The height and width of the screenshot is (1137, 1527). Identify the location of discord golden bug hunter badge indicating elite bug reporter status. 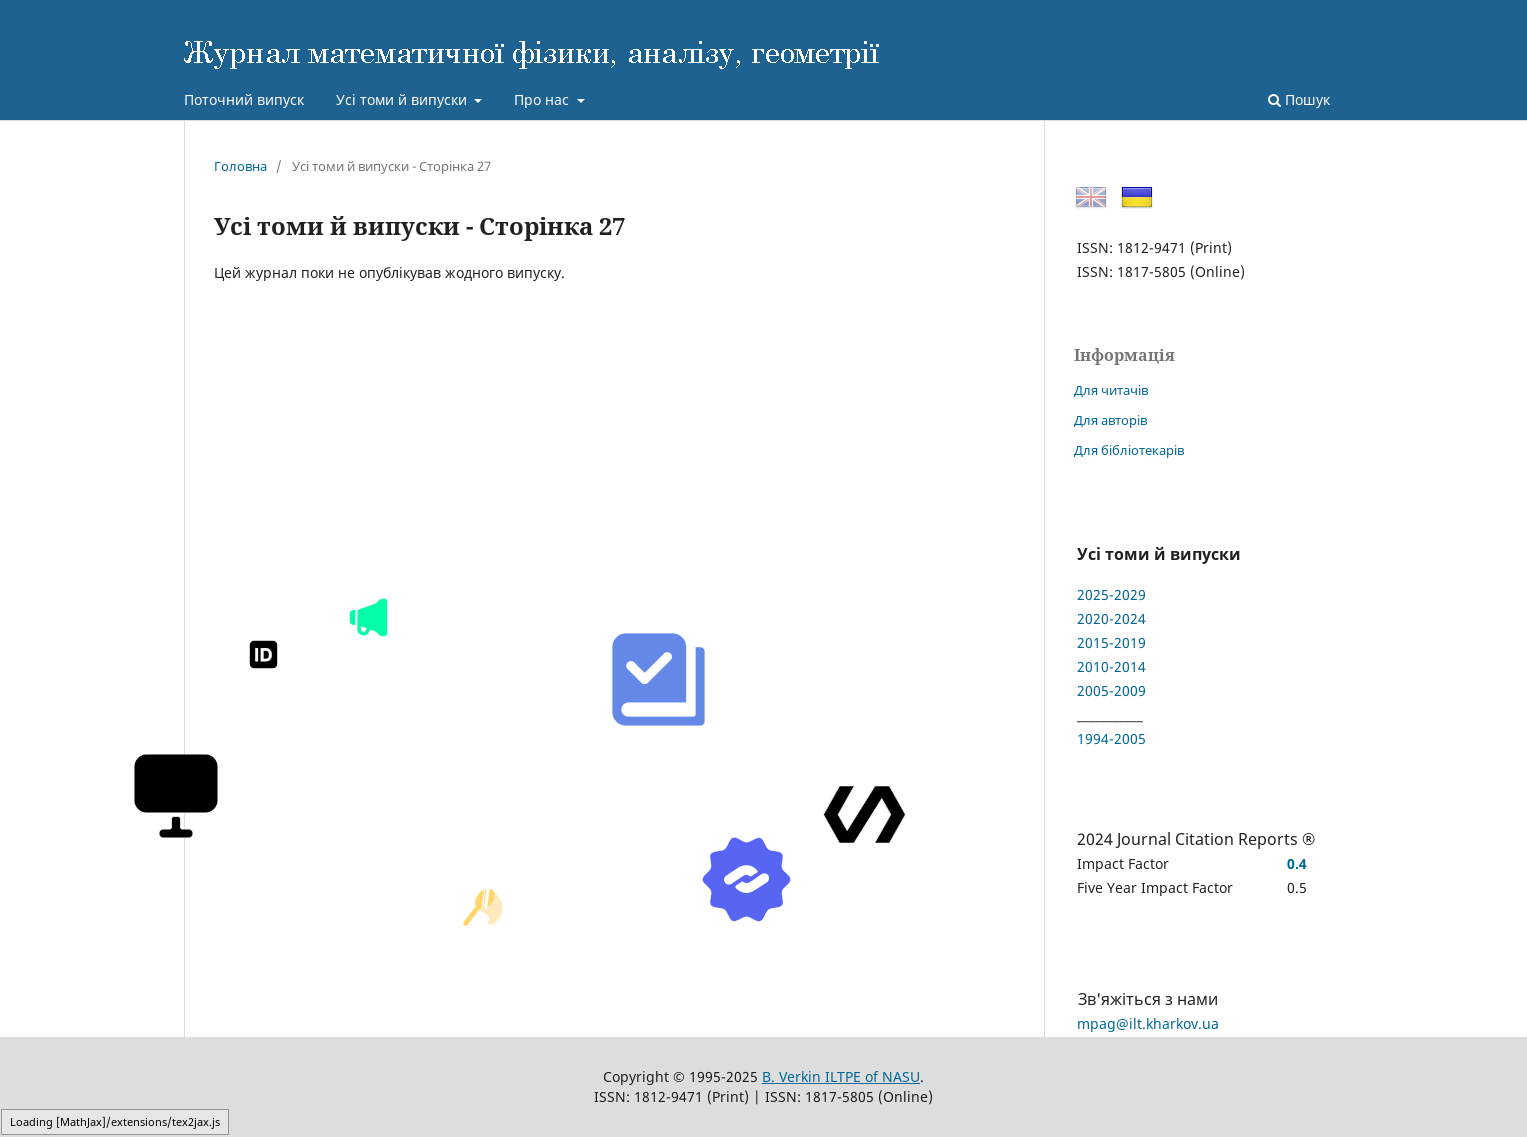
(483, 907).